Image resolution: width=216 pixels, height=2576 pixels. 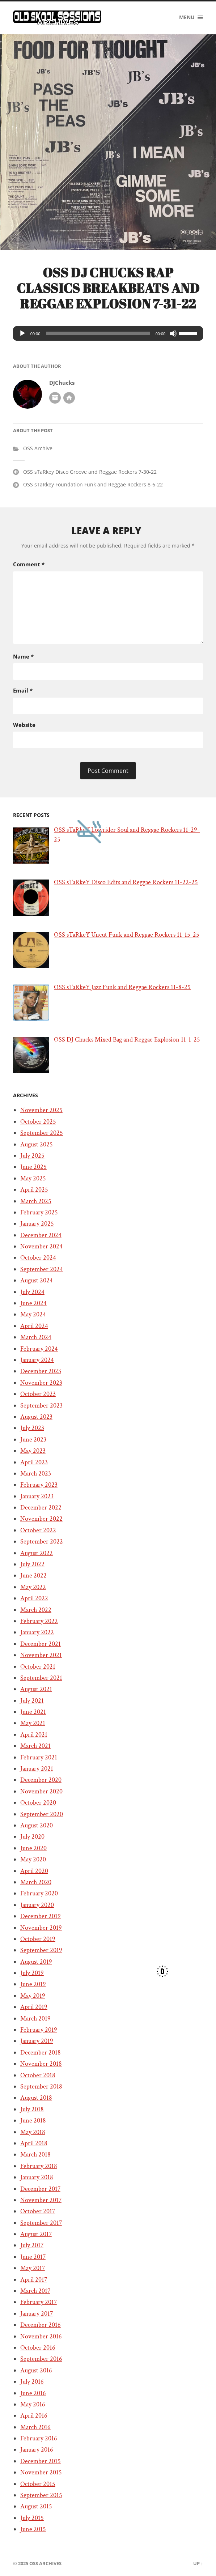 What do you see at coordinates (174, 241) in the screenshot?
I see `switch to light mode` at bounding box center [174, 241].